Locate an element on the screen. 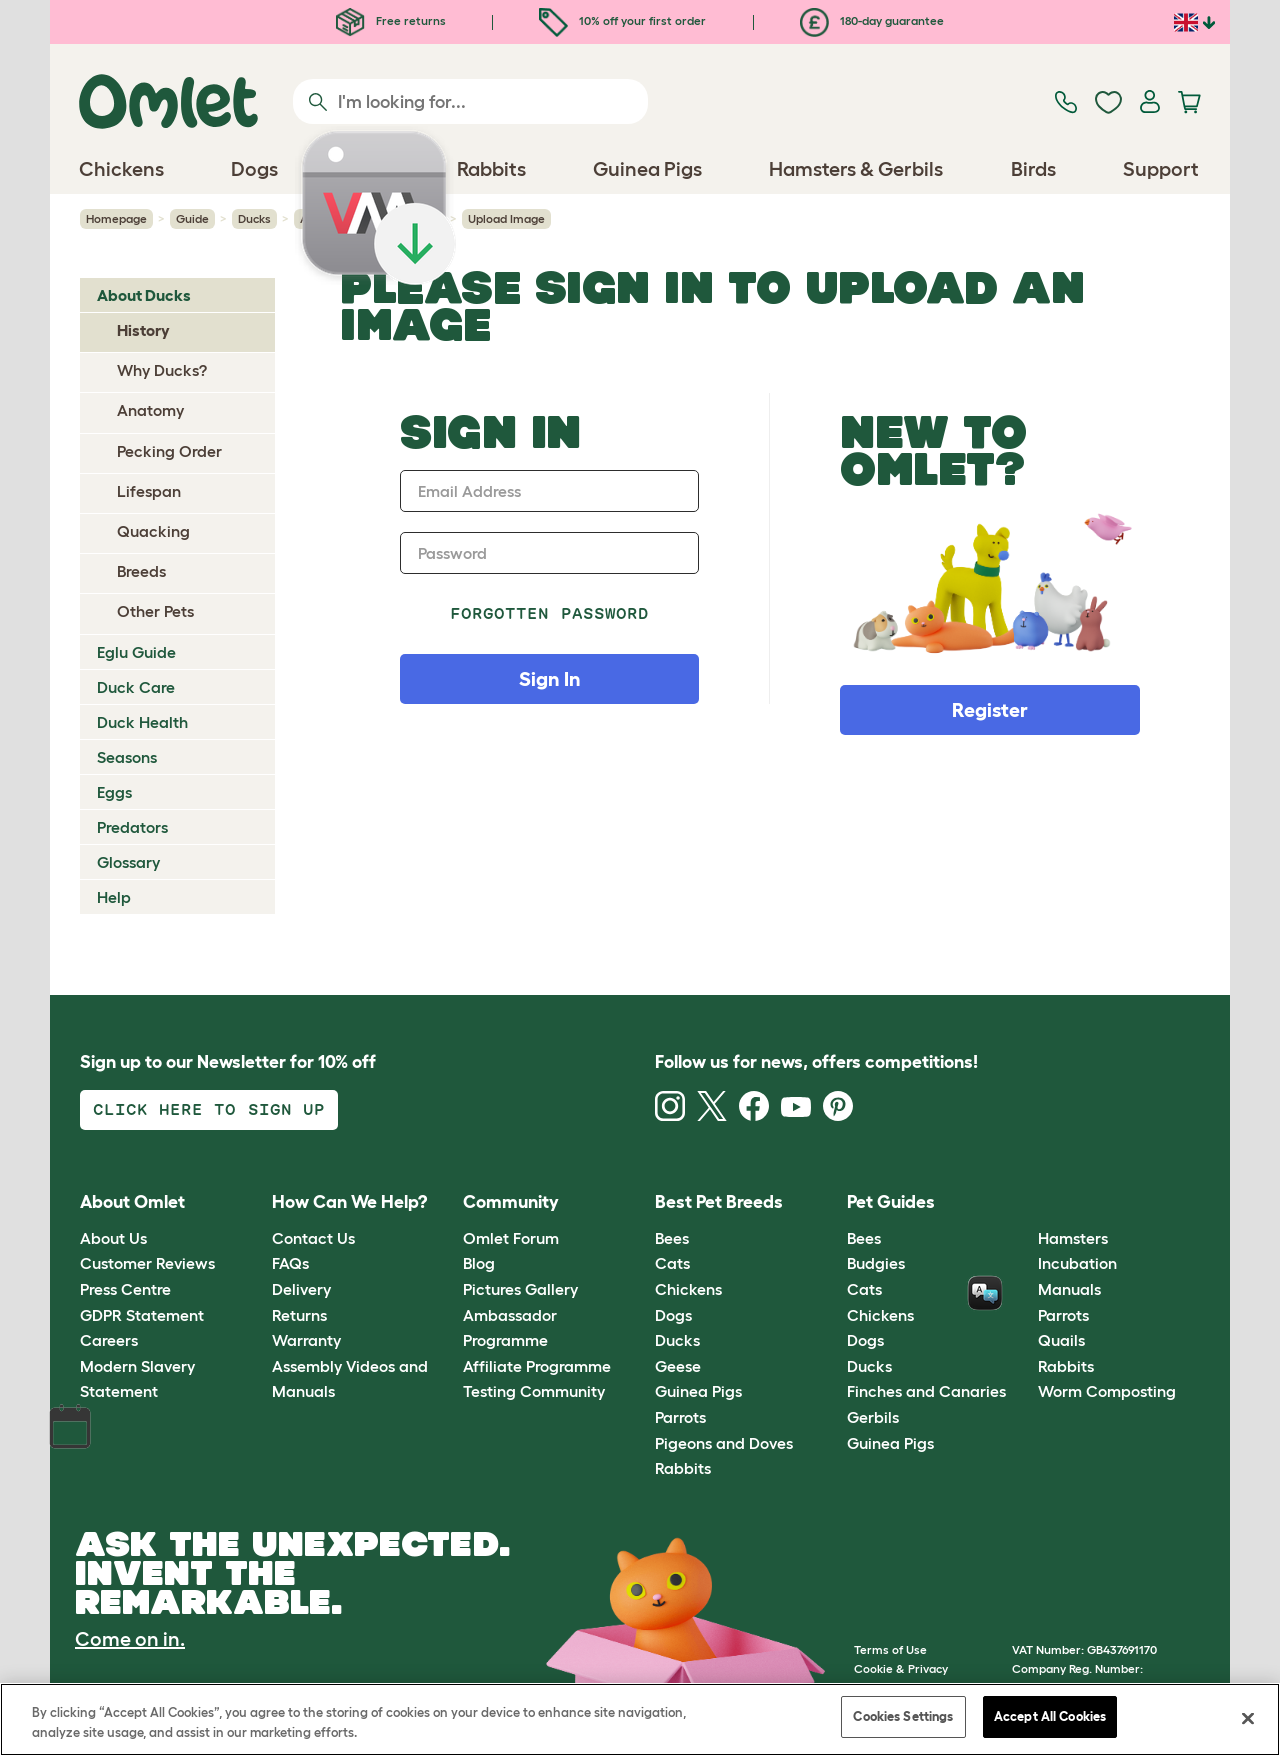 This screenshot has height=1756, width=1280. install a new virtual machine is located at coordinates (375, 205).